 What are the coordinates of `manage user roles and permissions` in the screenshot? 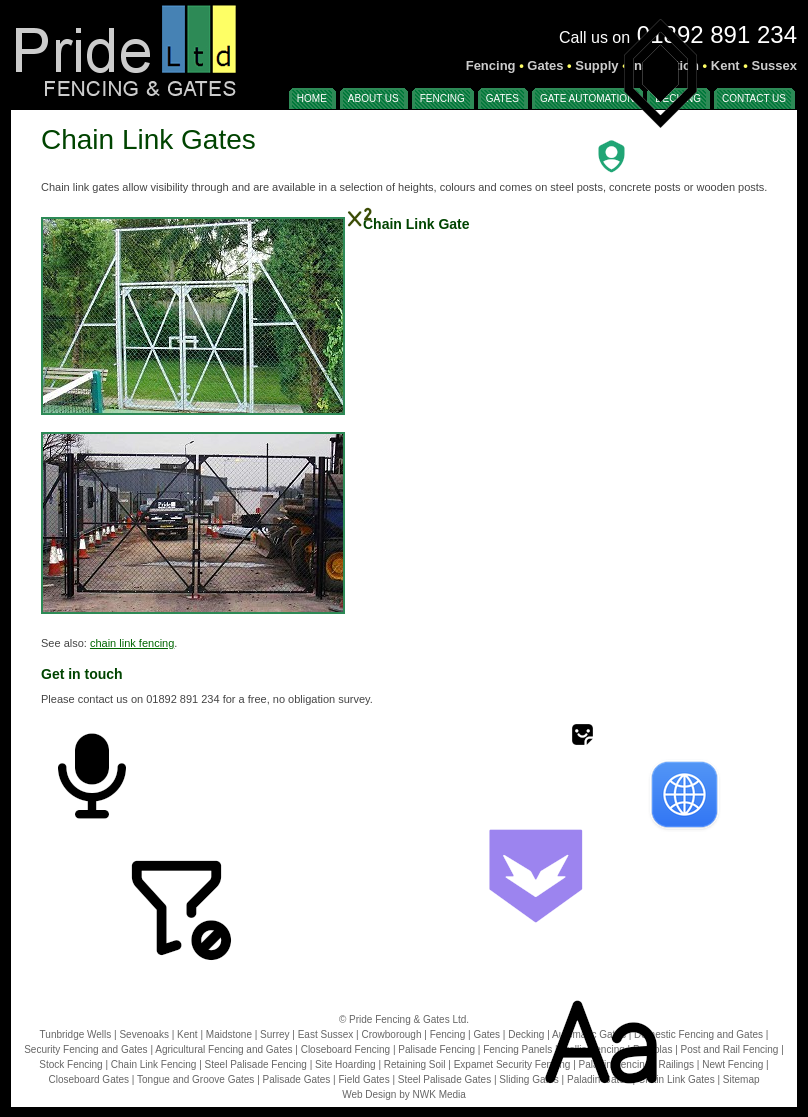 It's located at (611, 156).